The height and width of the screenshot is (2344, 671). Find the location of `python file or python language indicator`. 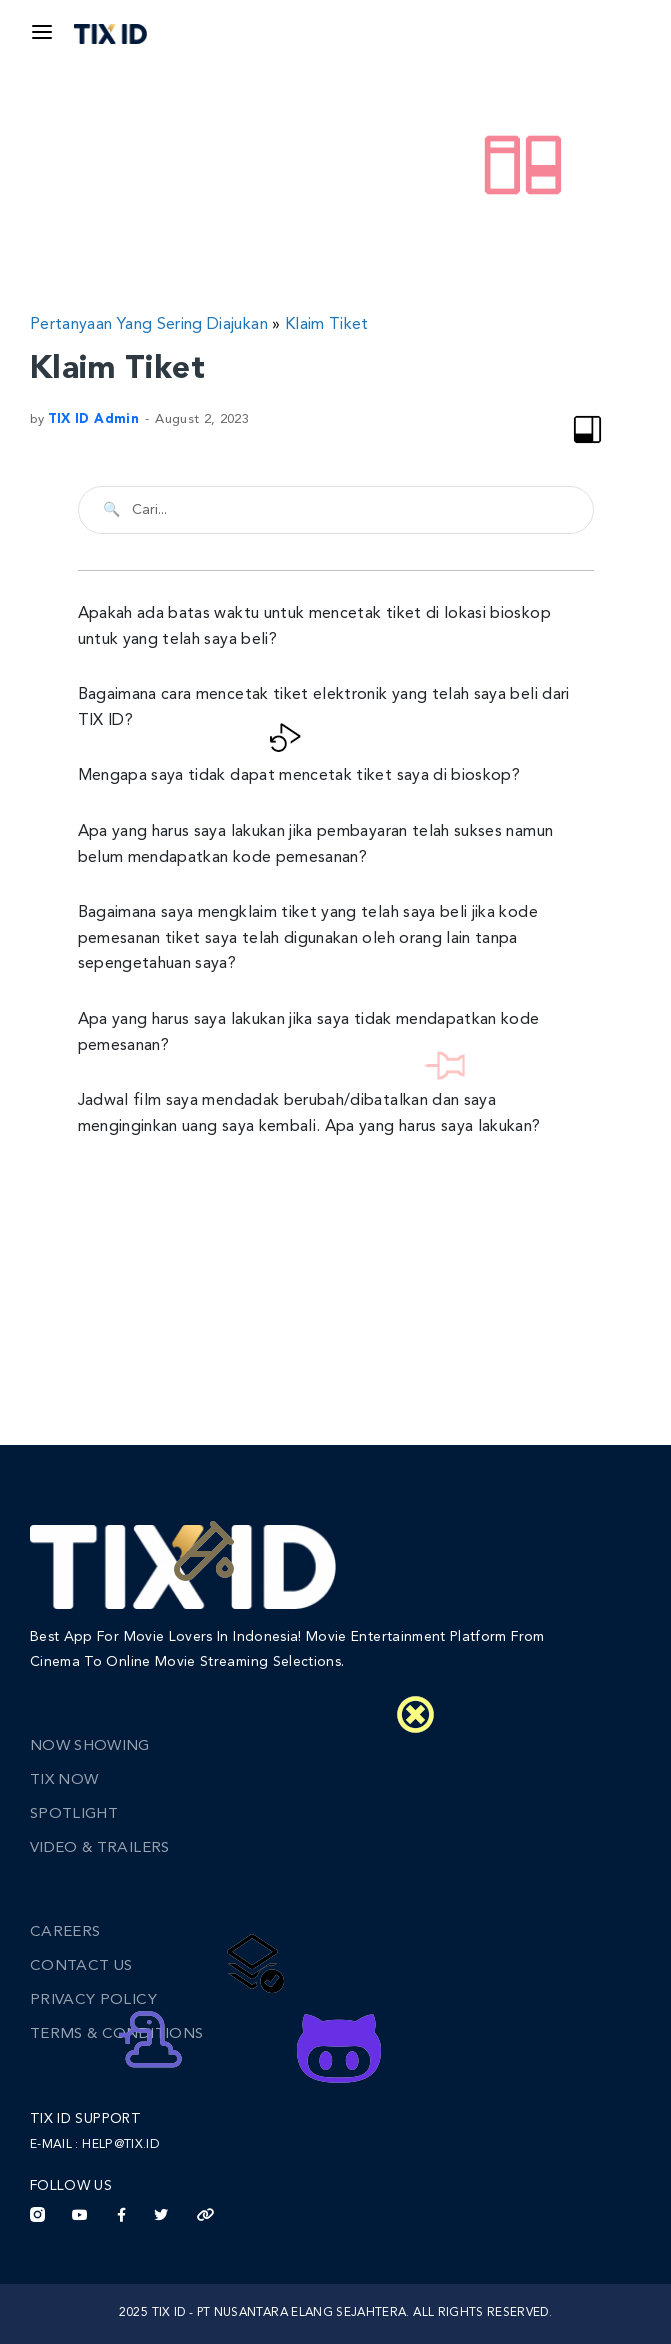

python file or python language indicator is located at coordinates (151, 2041).